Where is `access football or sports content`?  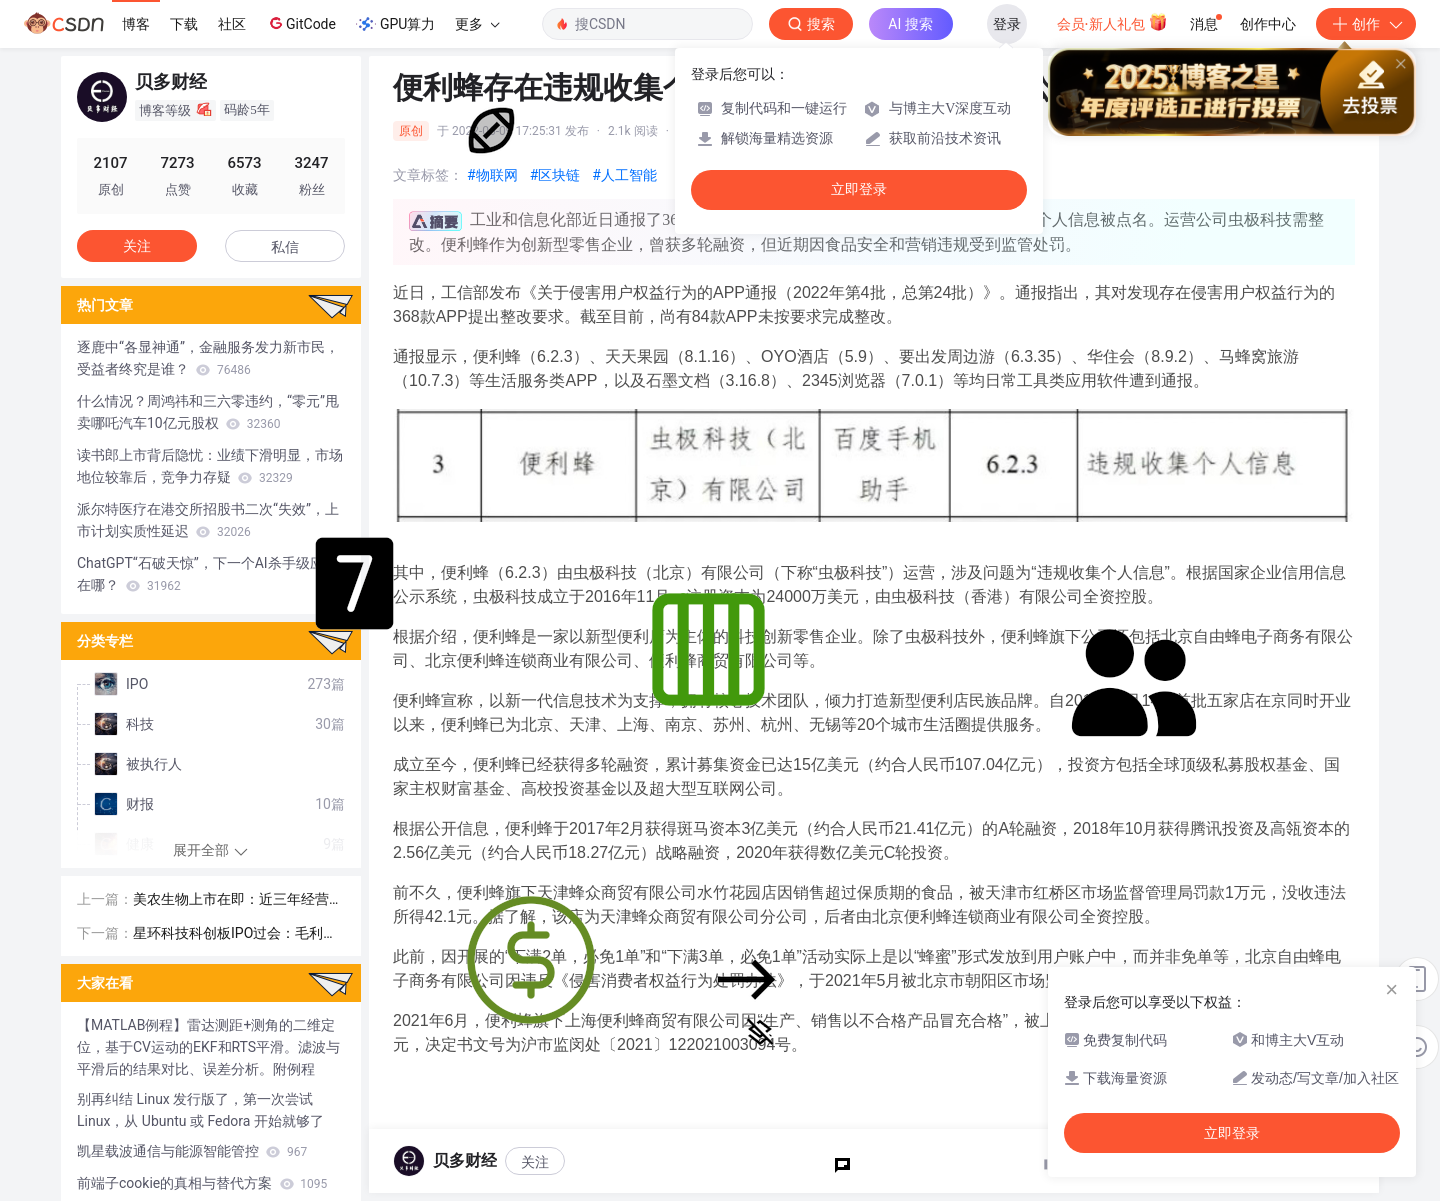
access football or sports content is located at coordinates (491, 130).